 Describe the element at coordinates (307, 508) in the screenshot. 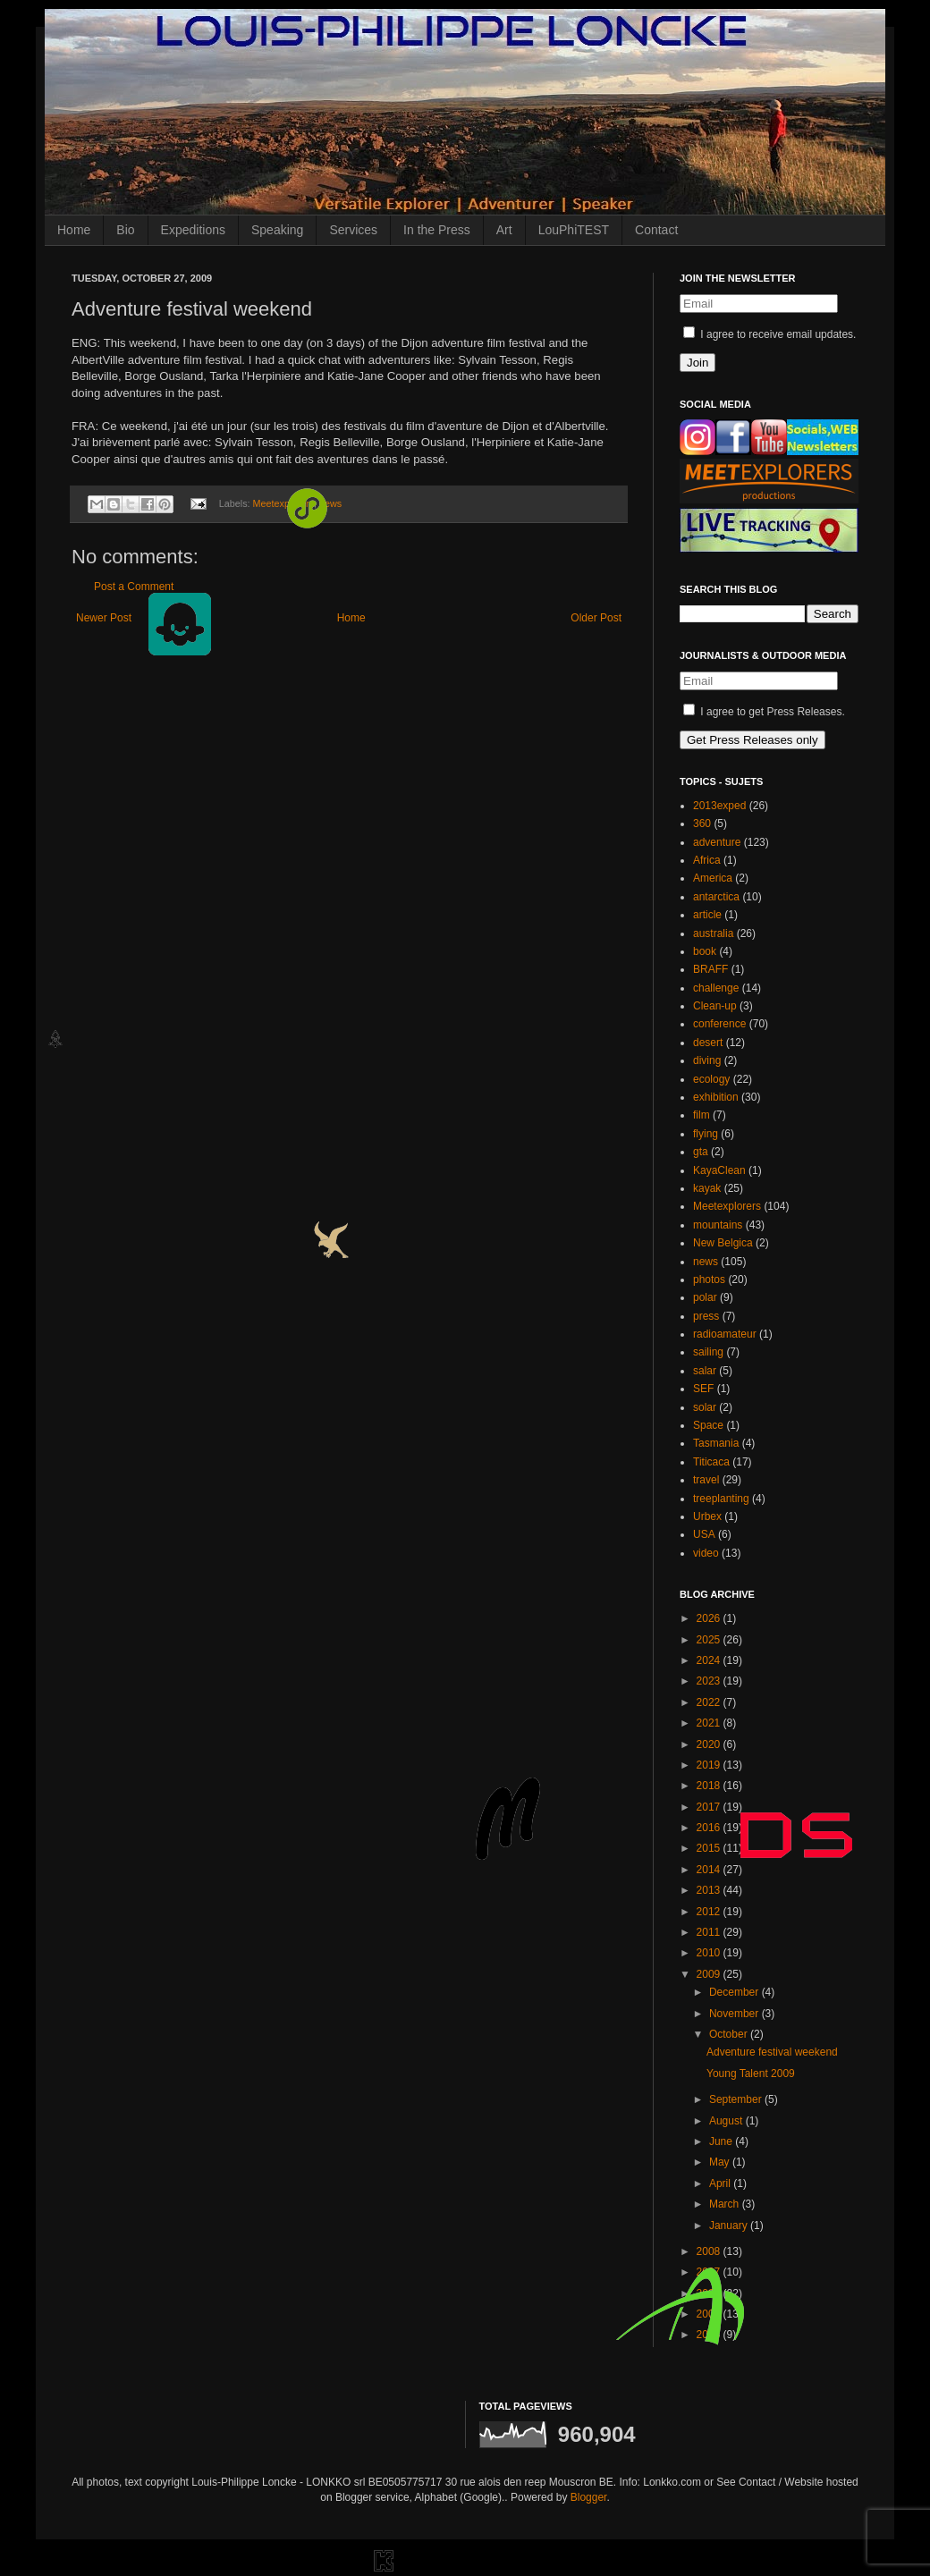

I see `open wechat mini program` at that location.